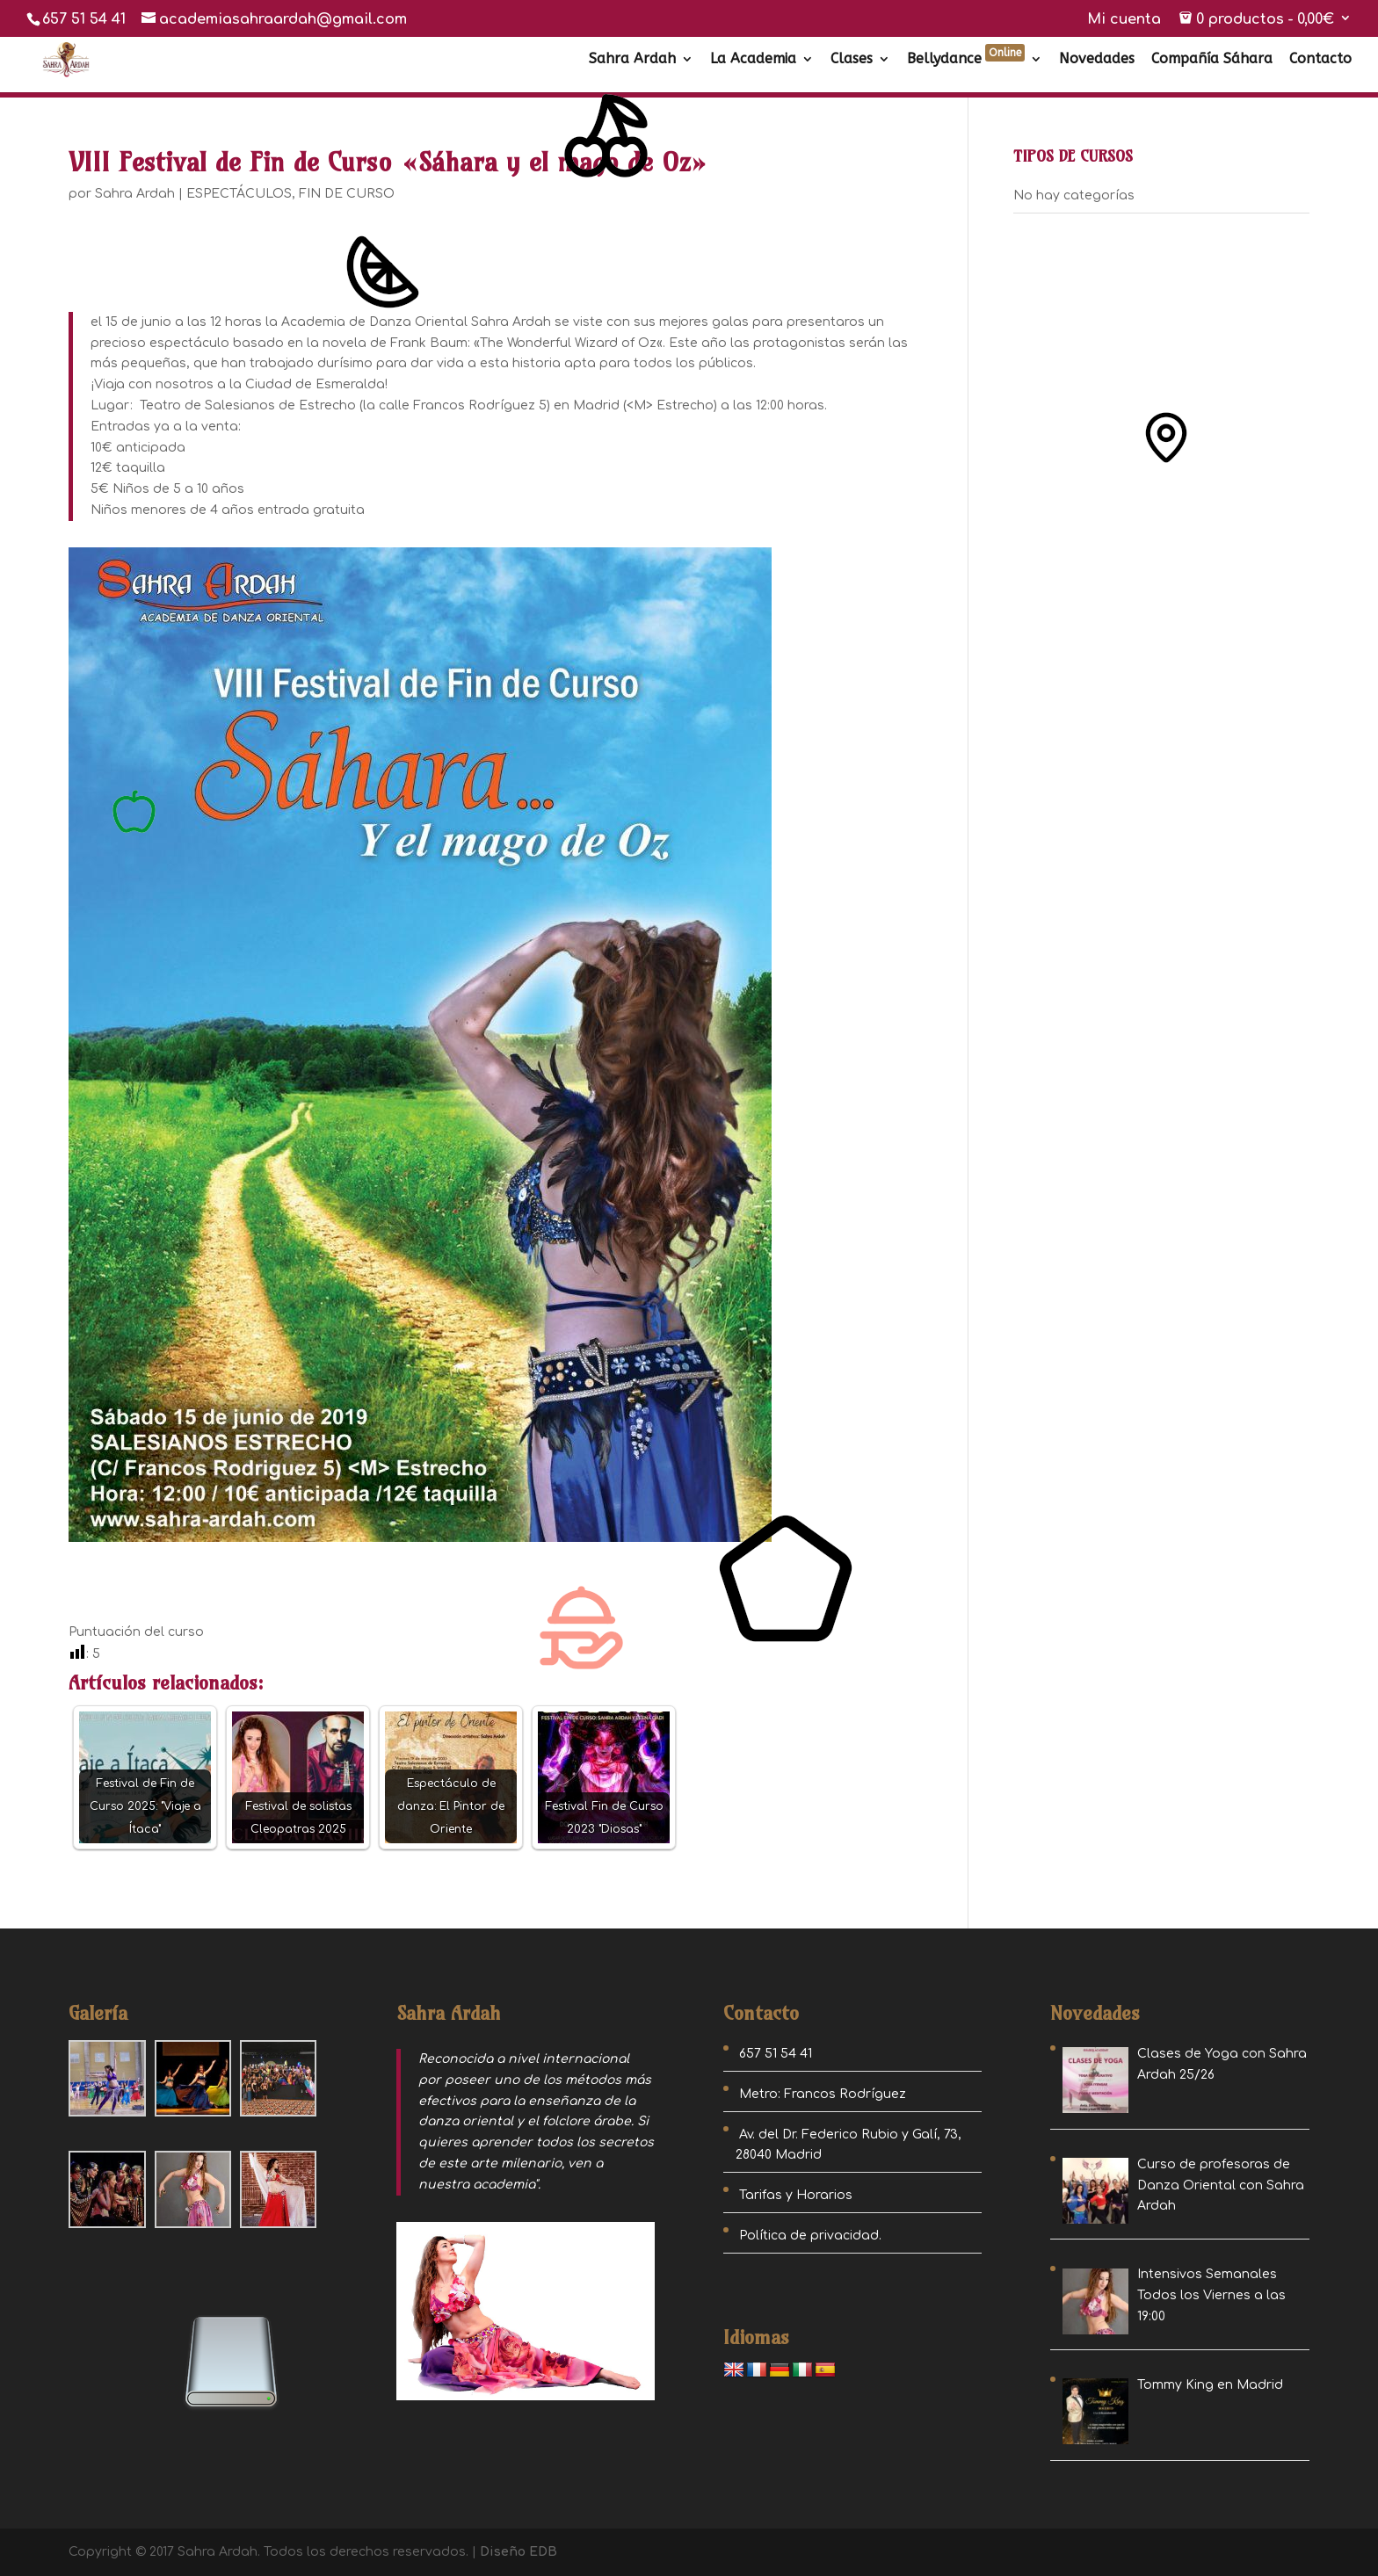  I want to click on access health or nutrition tracking, so click(134, 811).